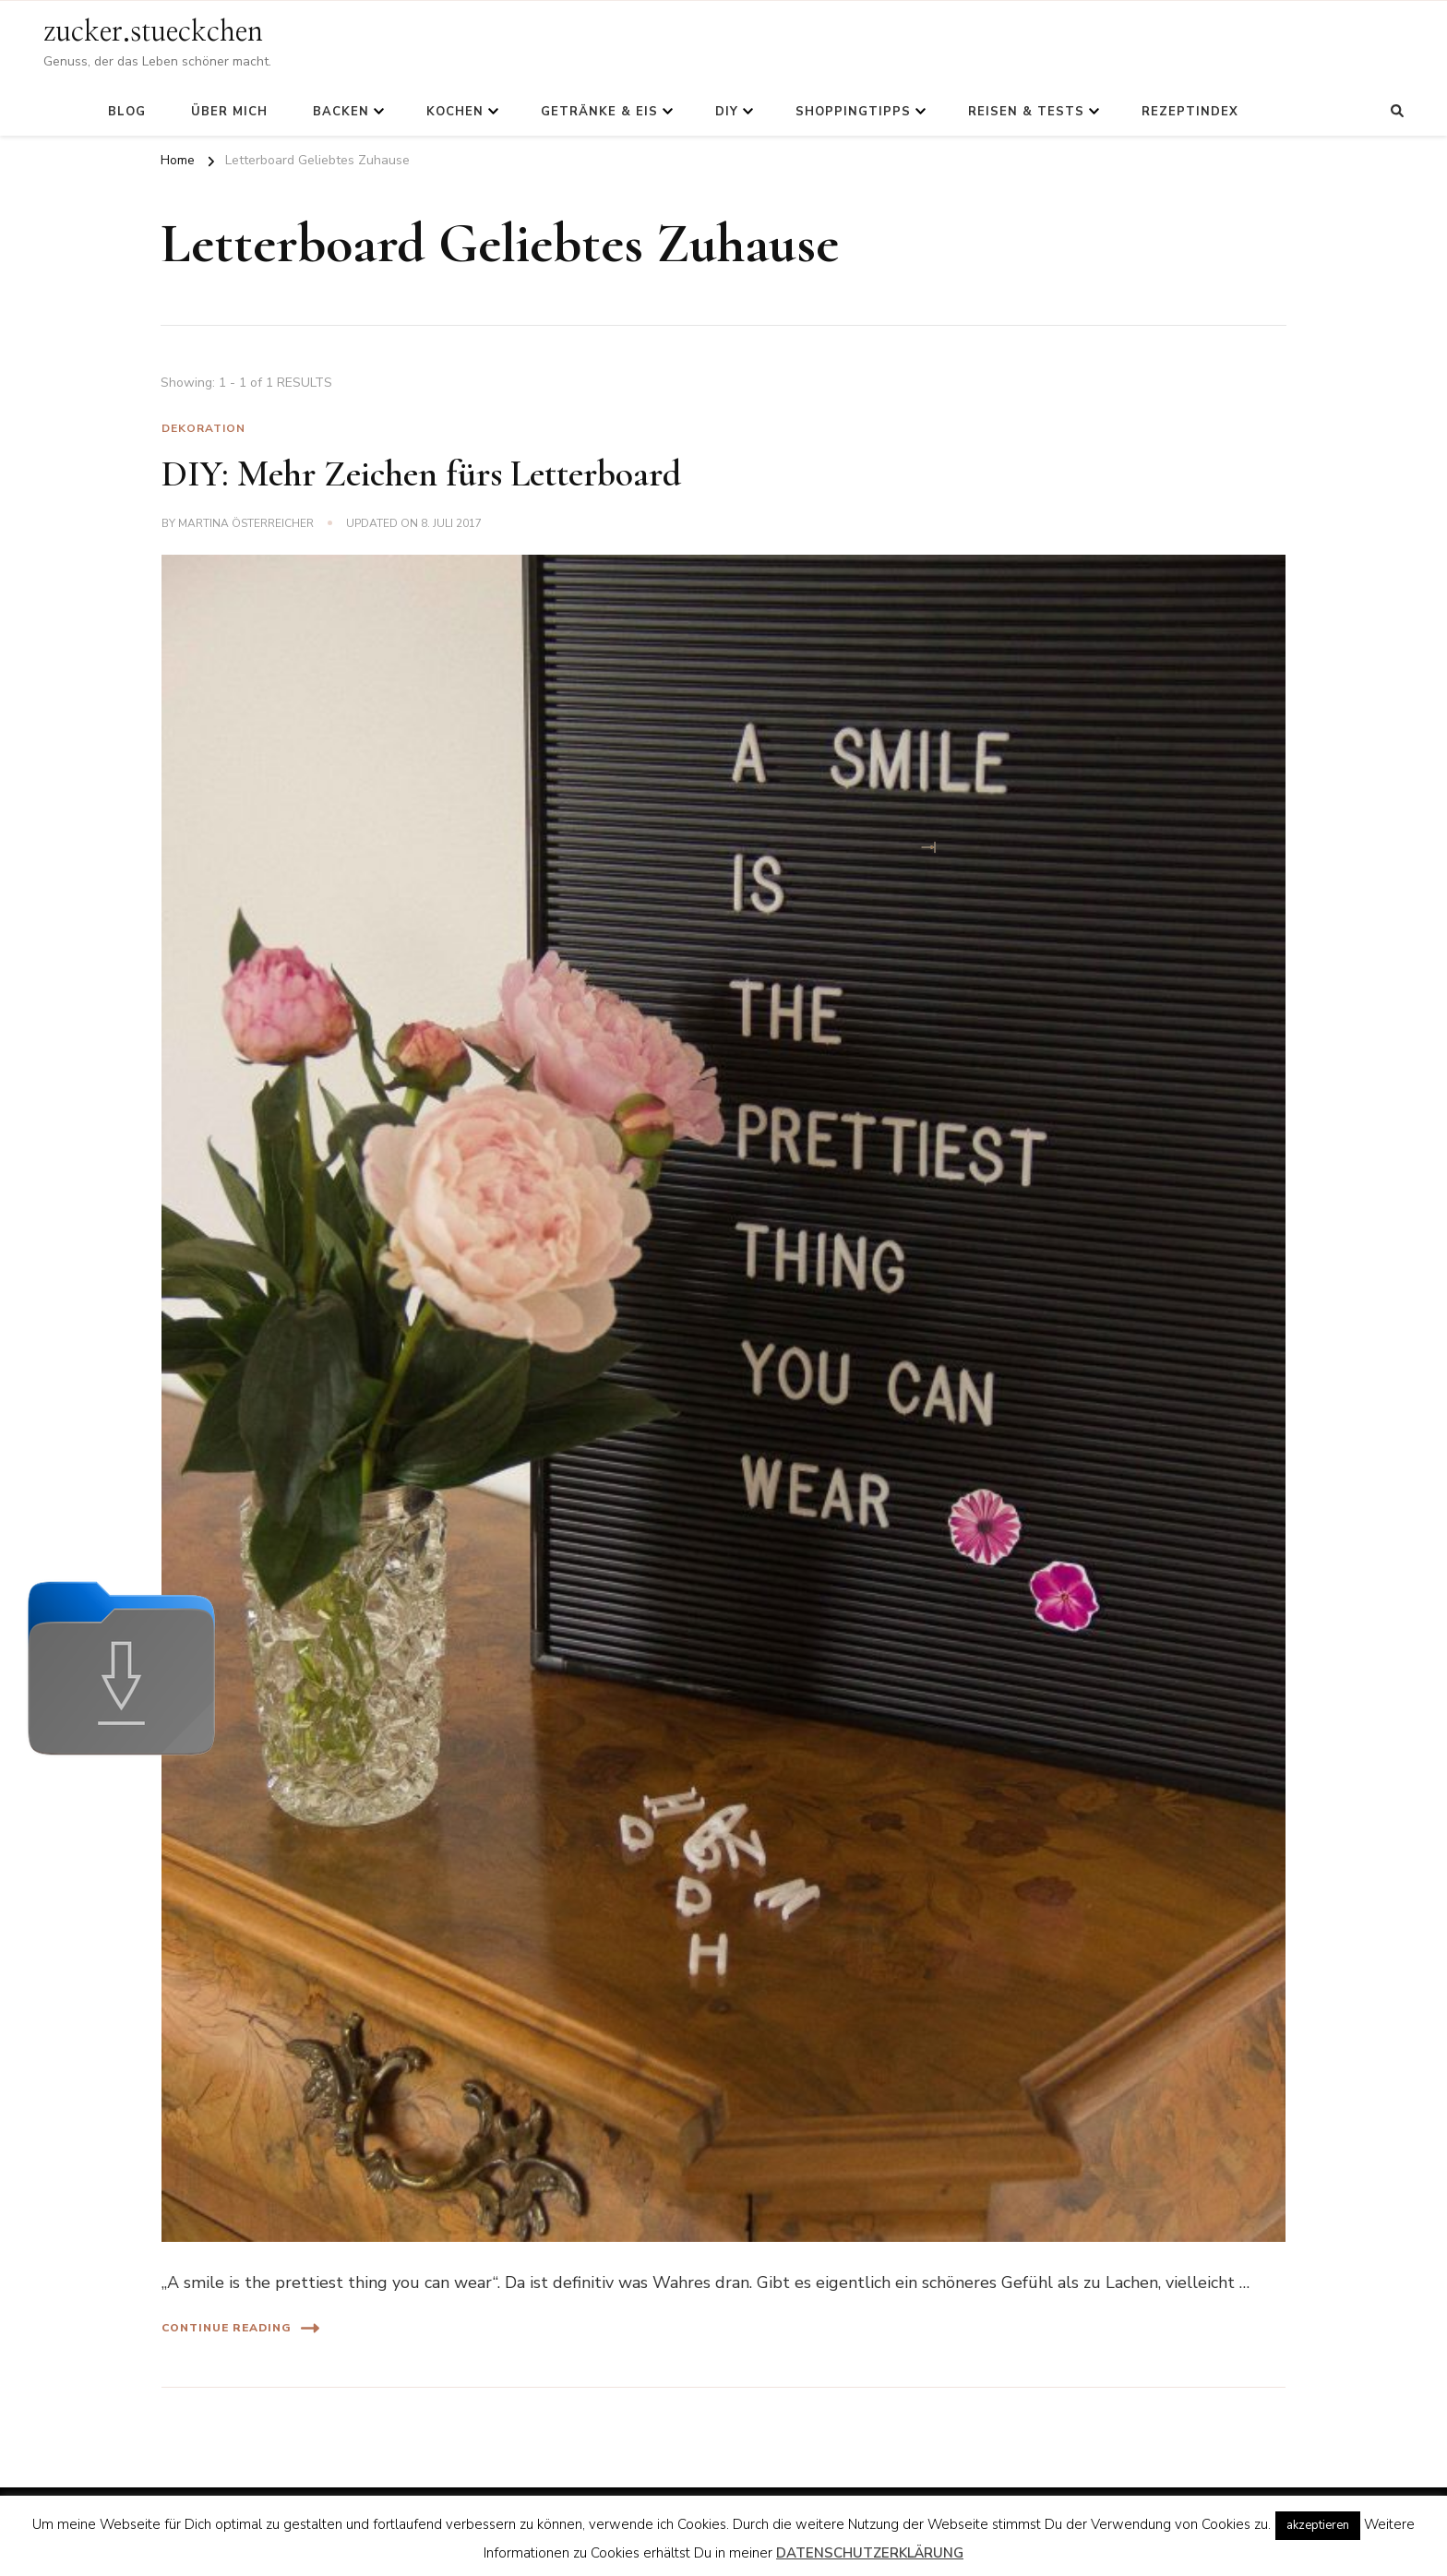  What do you see at coordinates (928, 847) in the screenshot?
I see `go to the last item or page` at bounding box center [928, 847].